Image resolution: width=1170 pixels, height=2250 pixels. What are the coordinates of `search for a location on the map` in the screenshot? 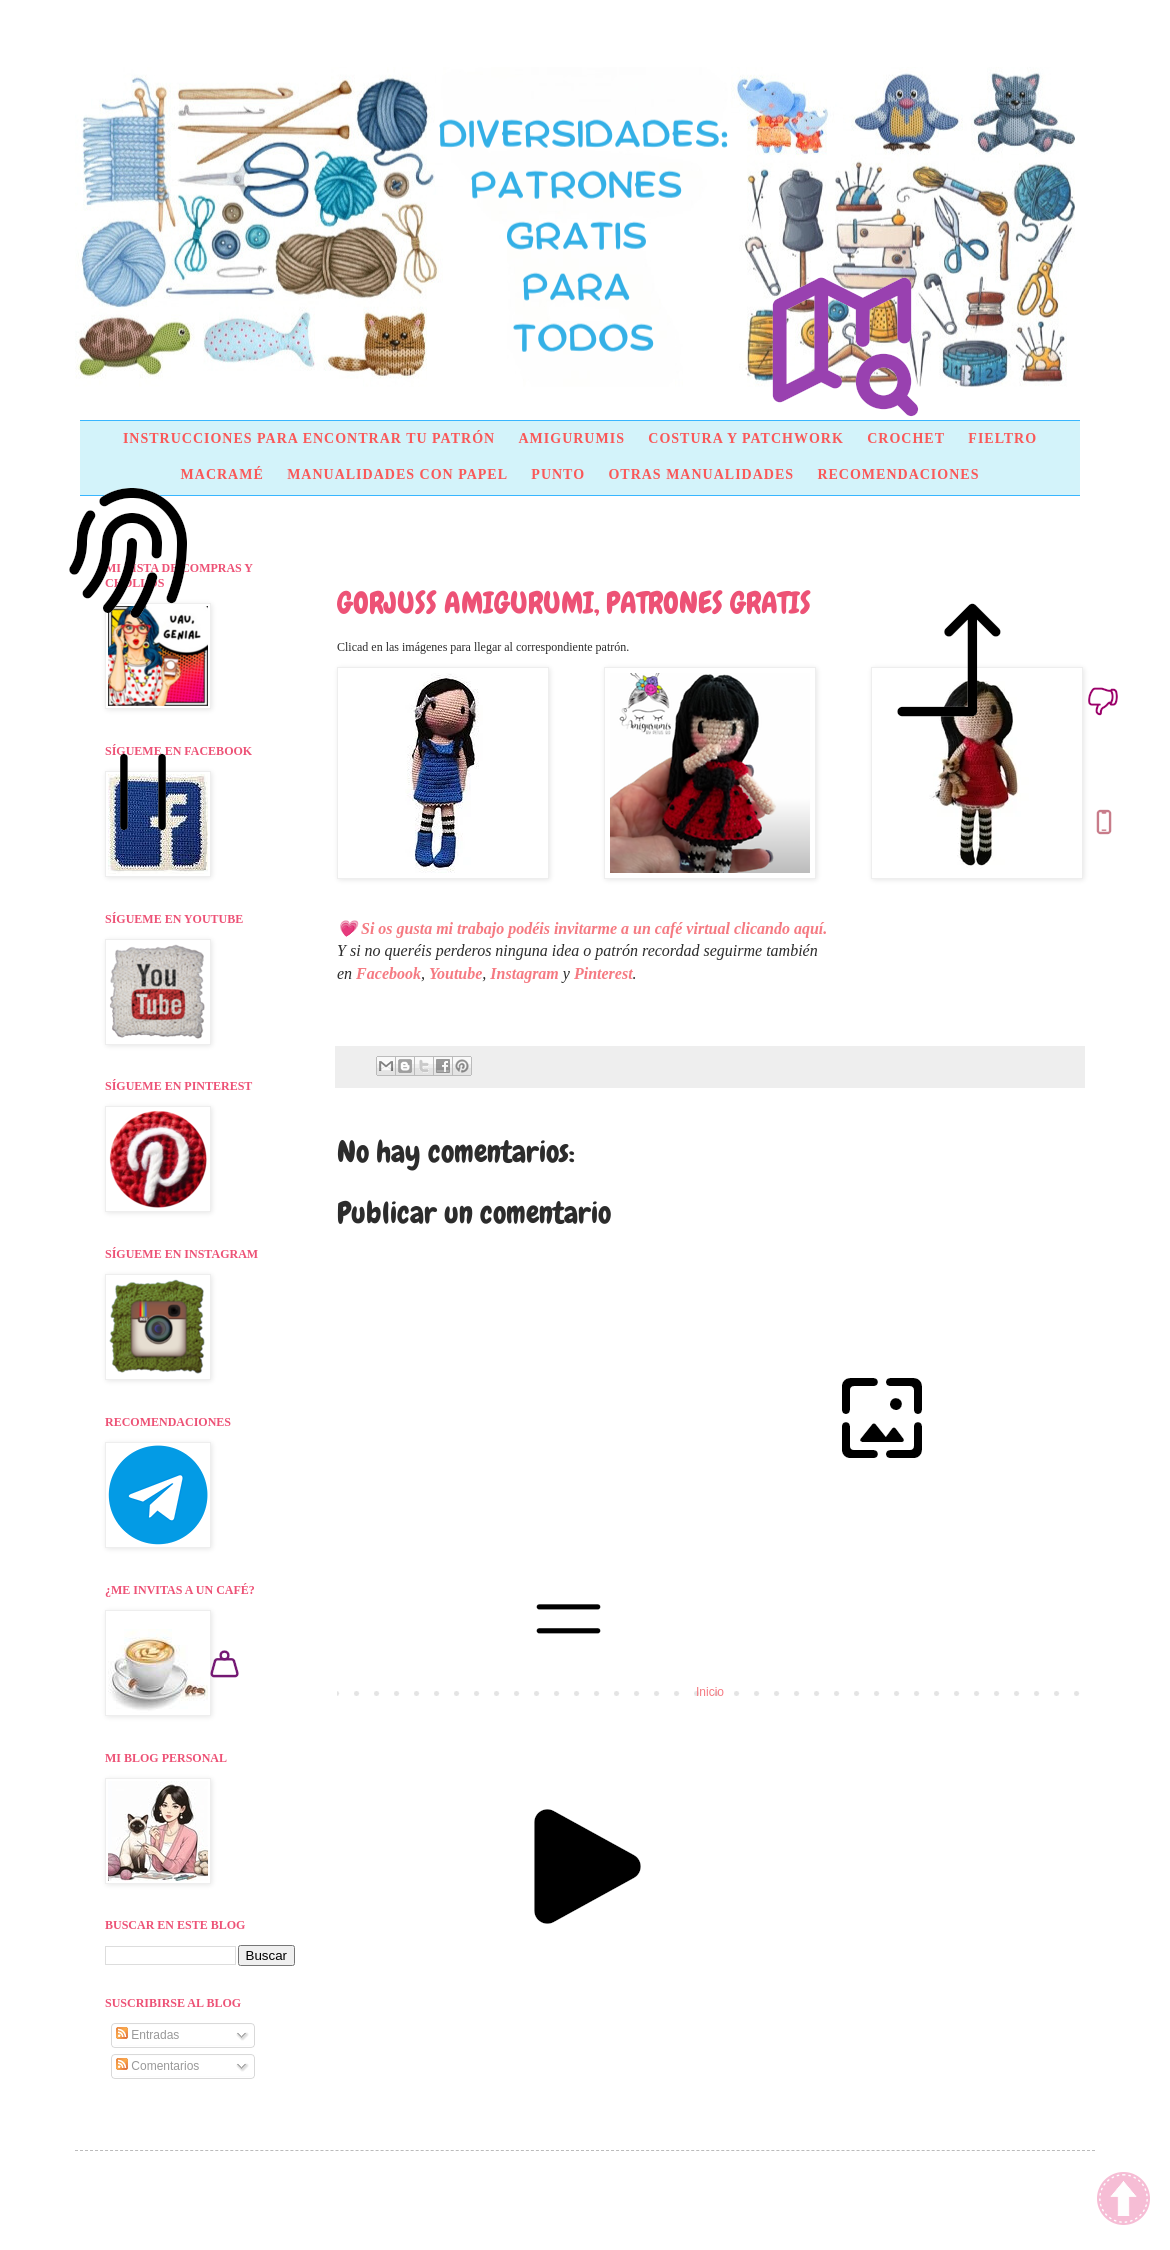 It's located at (842, 340).